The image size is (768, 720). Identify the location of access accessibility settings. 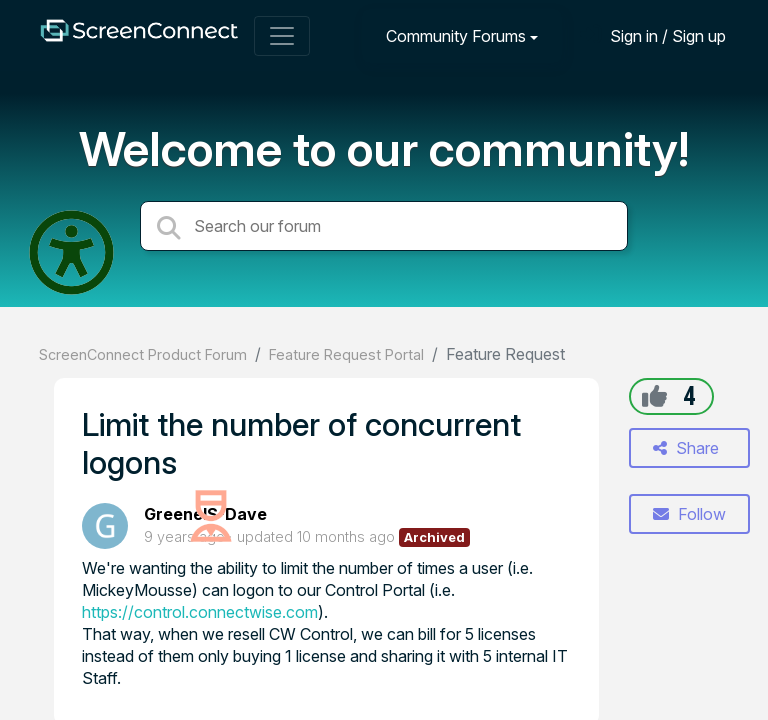
(71, 252).